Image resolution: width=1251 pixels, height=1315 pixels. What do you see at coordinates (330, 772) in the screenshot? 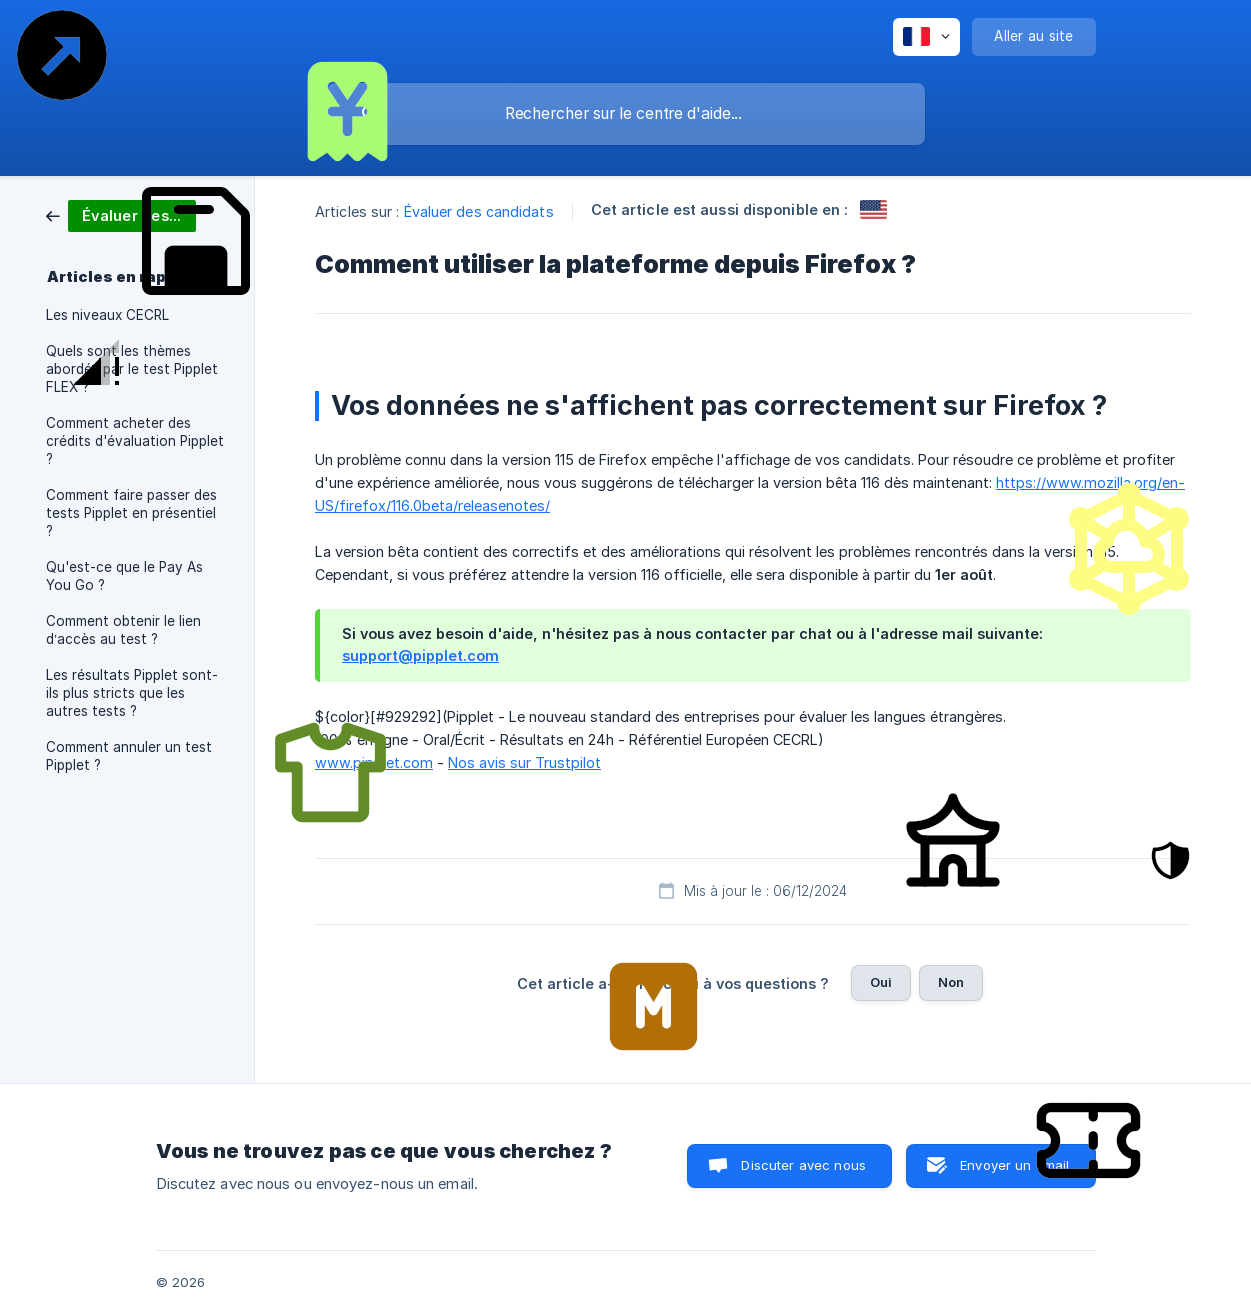
I see `browse clothing or apparel items` at bounding box center [330, 772].